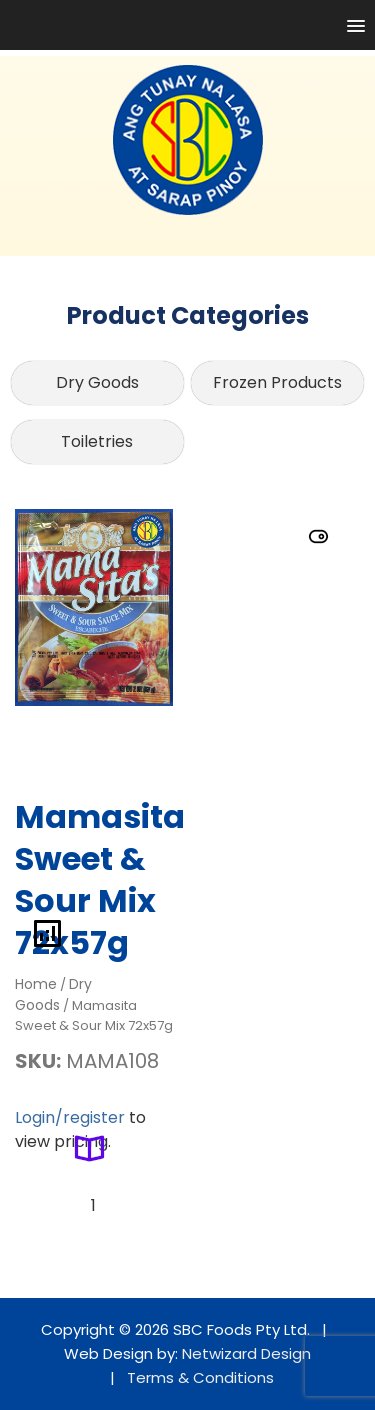  Describe the element at coordinates (318, 536) in the screenshot. I see `toggle switch in the on position` at that location.